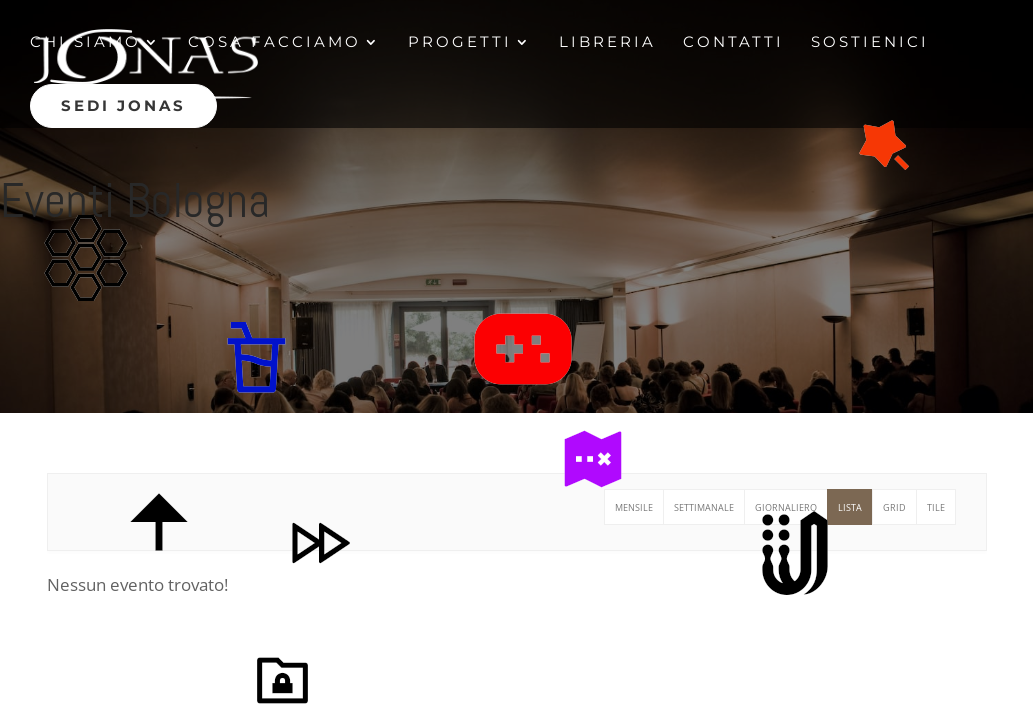 Image resolution: width=1033 pixels, height=720 pixels. I want to click on view treasure map or hidden location, so click(593, 459).